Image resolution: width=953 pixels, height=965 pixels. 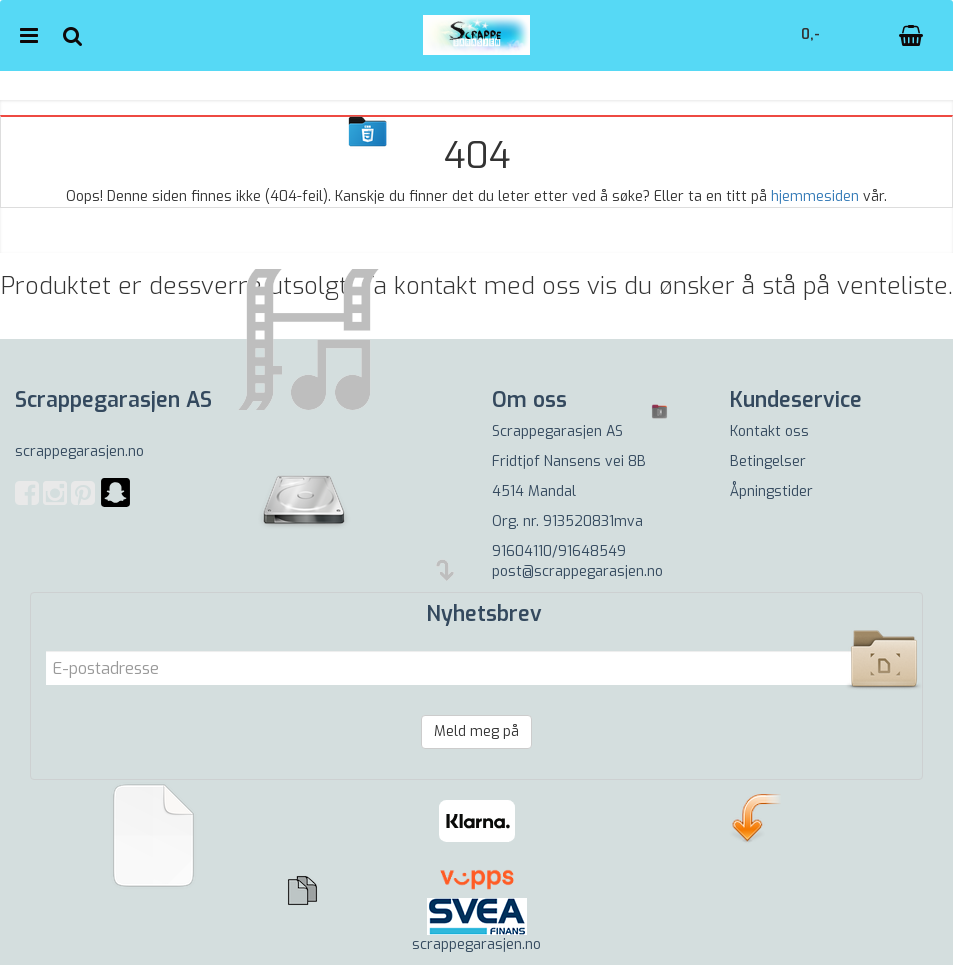 What do you see at coordinates (304, 502) in the screenshot?
I see `access hard drive storage settings` at bounding box center [304, 502].